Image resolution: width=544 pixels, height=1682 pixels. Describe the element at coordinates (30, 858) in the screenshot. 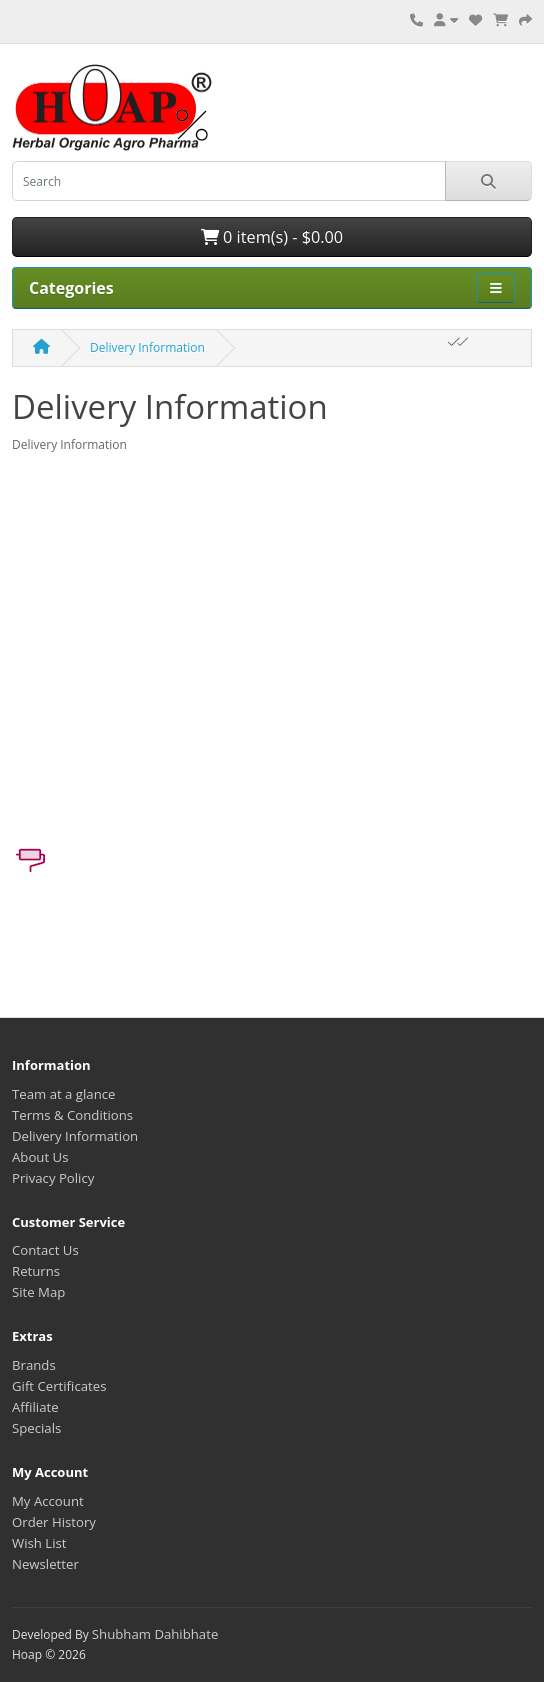

I see `customize theme or appearance settings` at that location.